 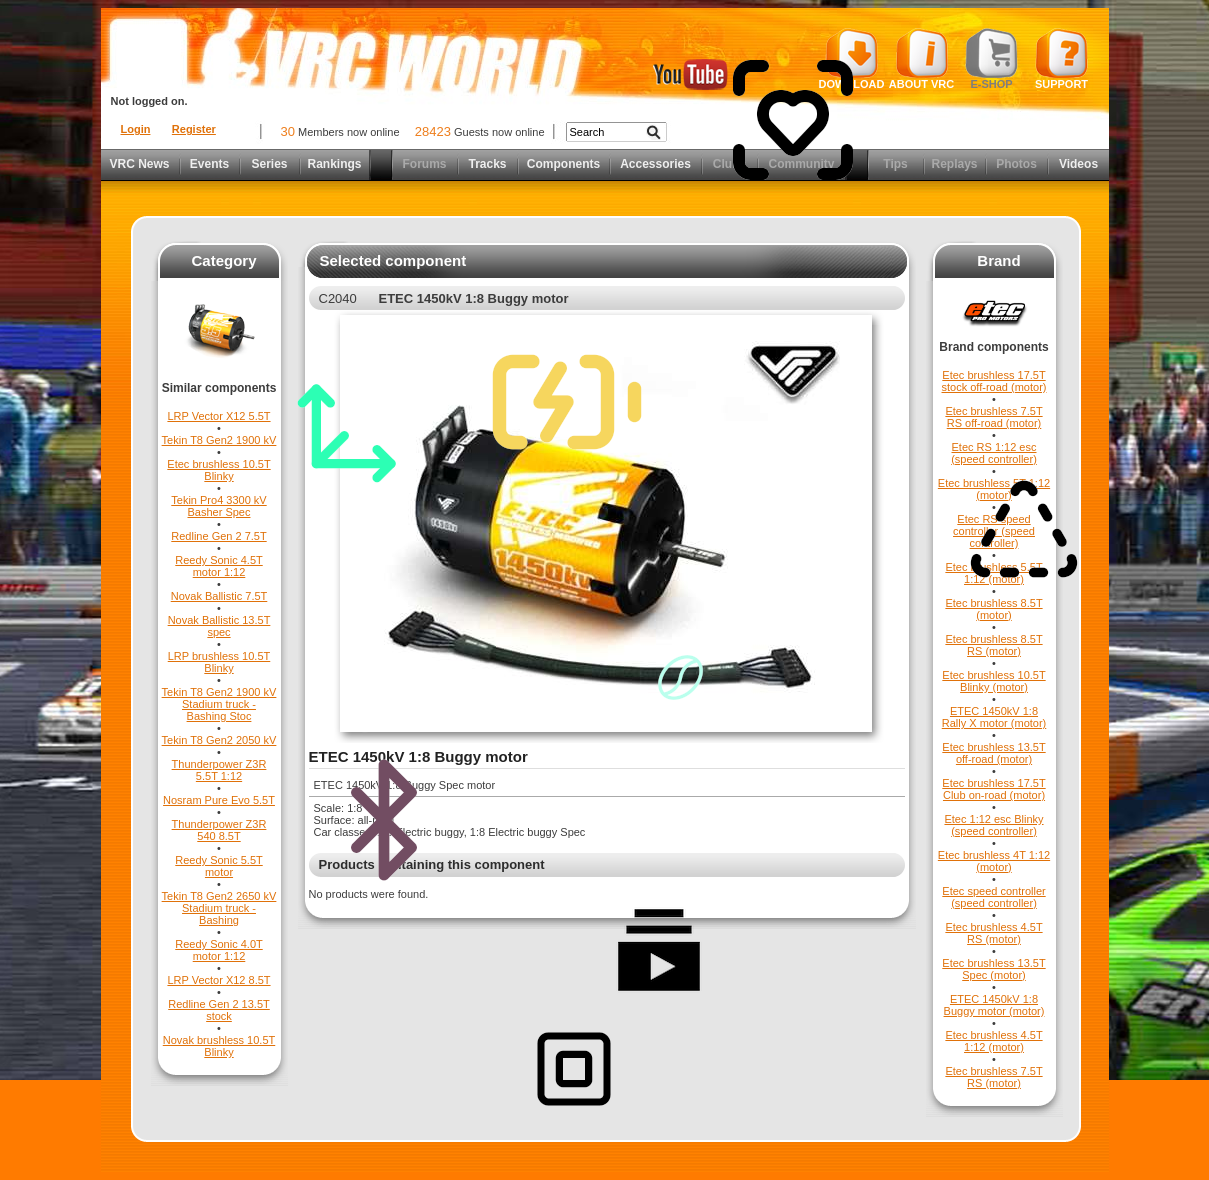 What do you see at coordinates (349, 431) in the screenshot?
I see `move or transform object in 3d space` at bounding box center [349, 431].